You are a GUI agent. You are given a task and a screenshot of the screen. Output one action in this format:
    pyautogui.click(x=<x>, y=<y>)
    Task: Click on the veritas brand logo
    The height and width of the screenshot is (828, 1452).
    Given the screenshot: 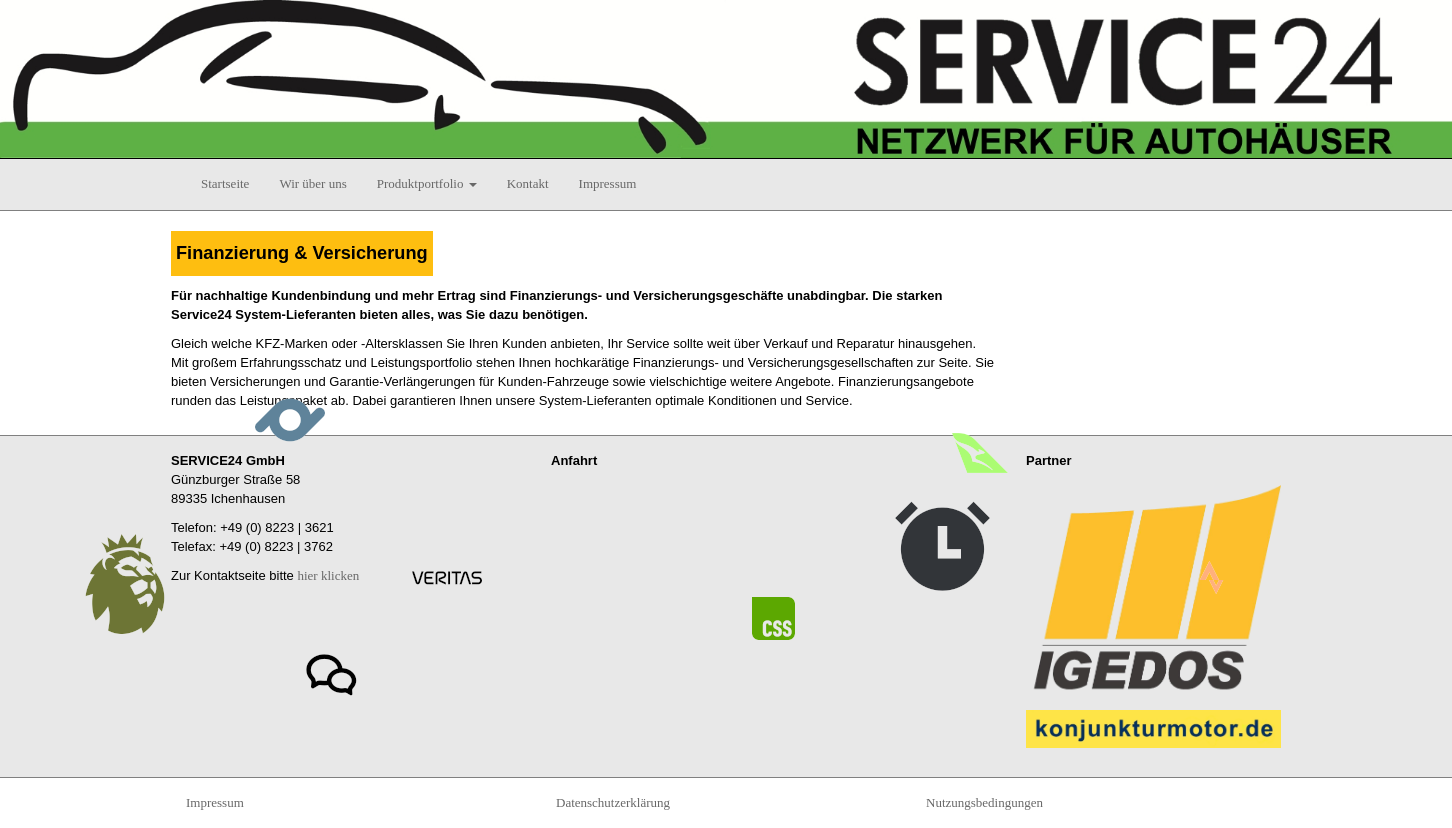 What is the action you would take?
    pyautogui.click(x=447, y=578)
    